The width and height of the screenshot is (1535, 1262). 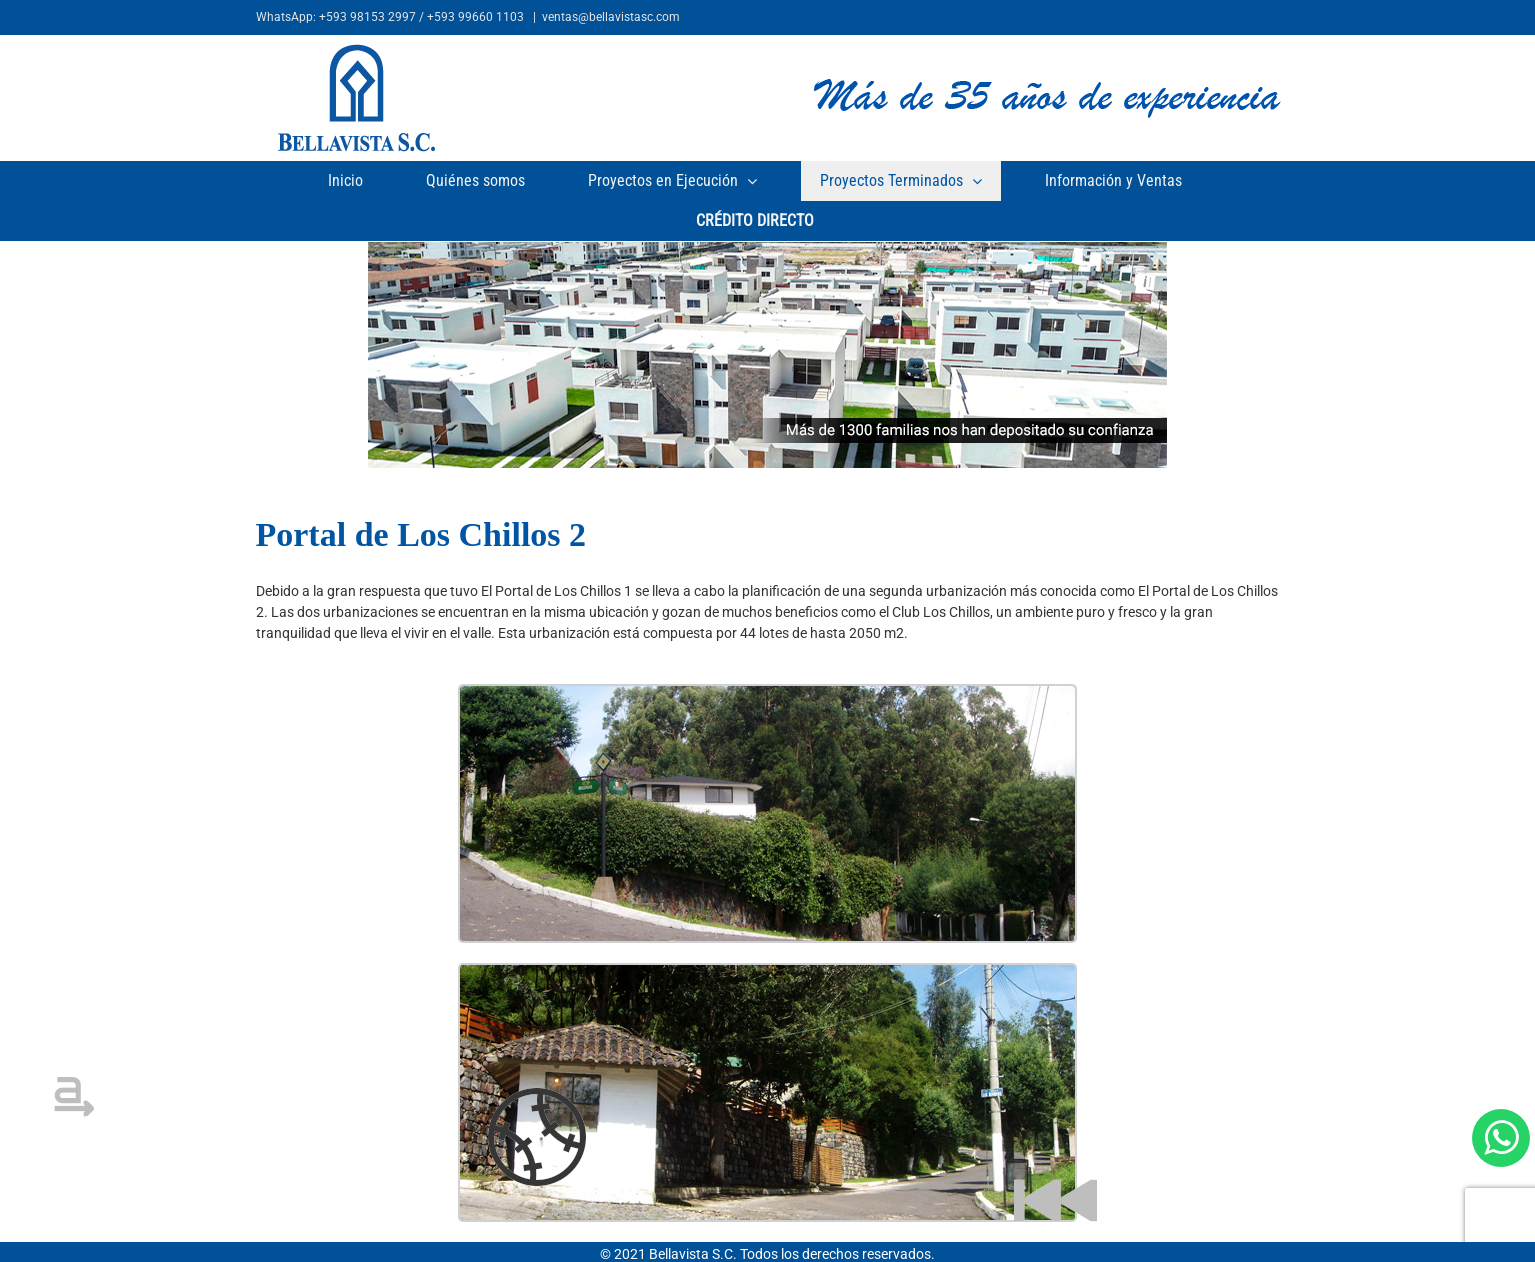 What do you see at coordinates (537, 1137) in the screenshot?
I see `access sports and activity emoji` at bounding box center [537, 1137].